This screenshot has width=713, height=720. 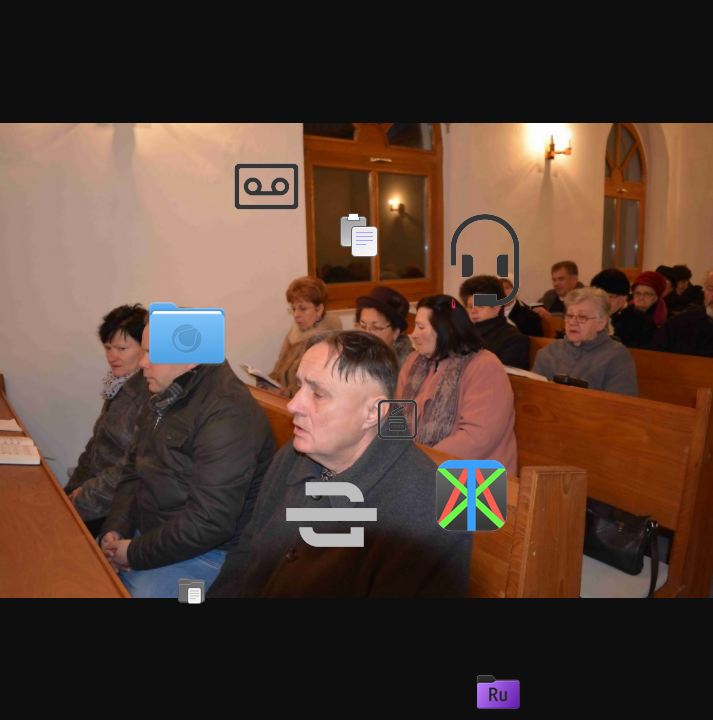 What do you see at coordinates (397, 419) in the screenshot?
I see `open character map to insert special symbols` at bounding box center [397, 419].